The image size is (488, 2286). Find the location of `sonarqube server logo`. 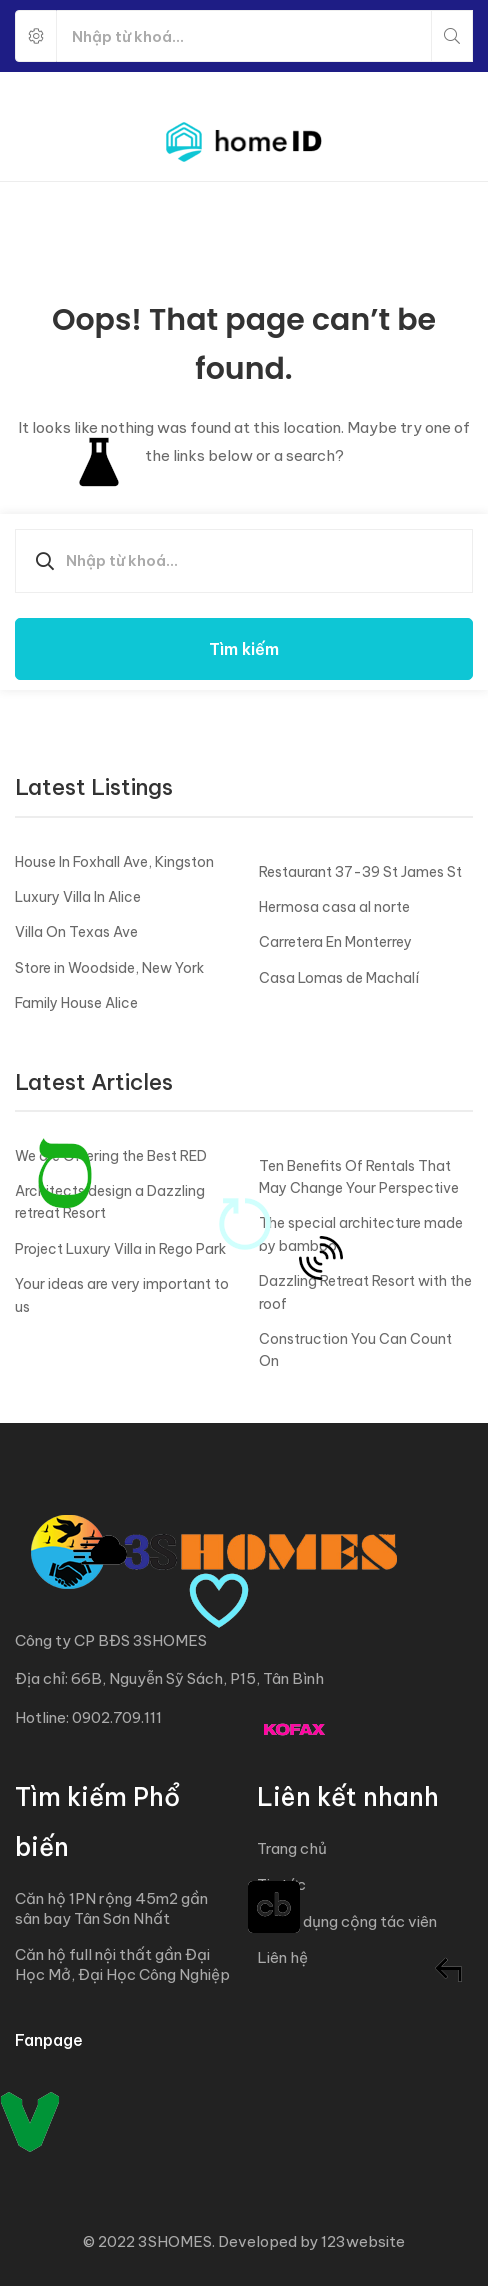

sonarqube server logo is located at coordinates (321, 1258).